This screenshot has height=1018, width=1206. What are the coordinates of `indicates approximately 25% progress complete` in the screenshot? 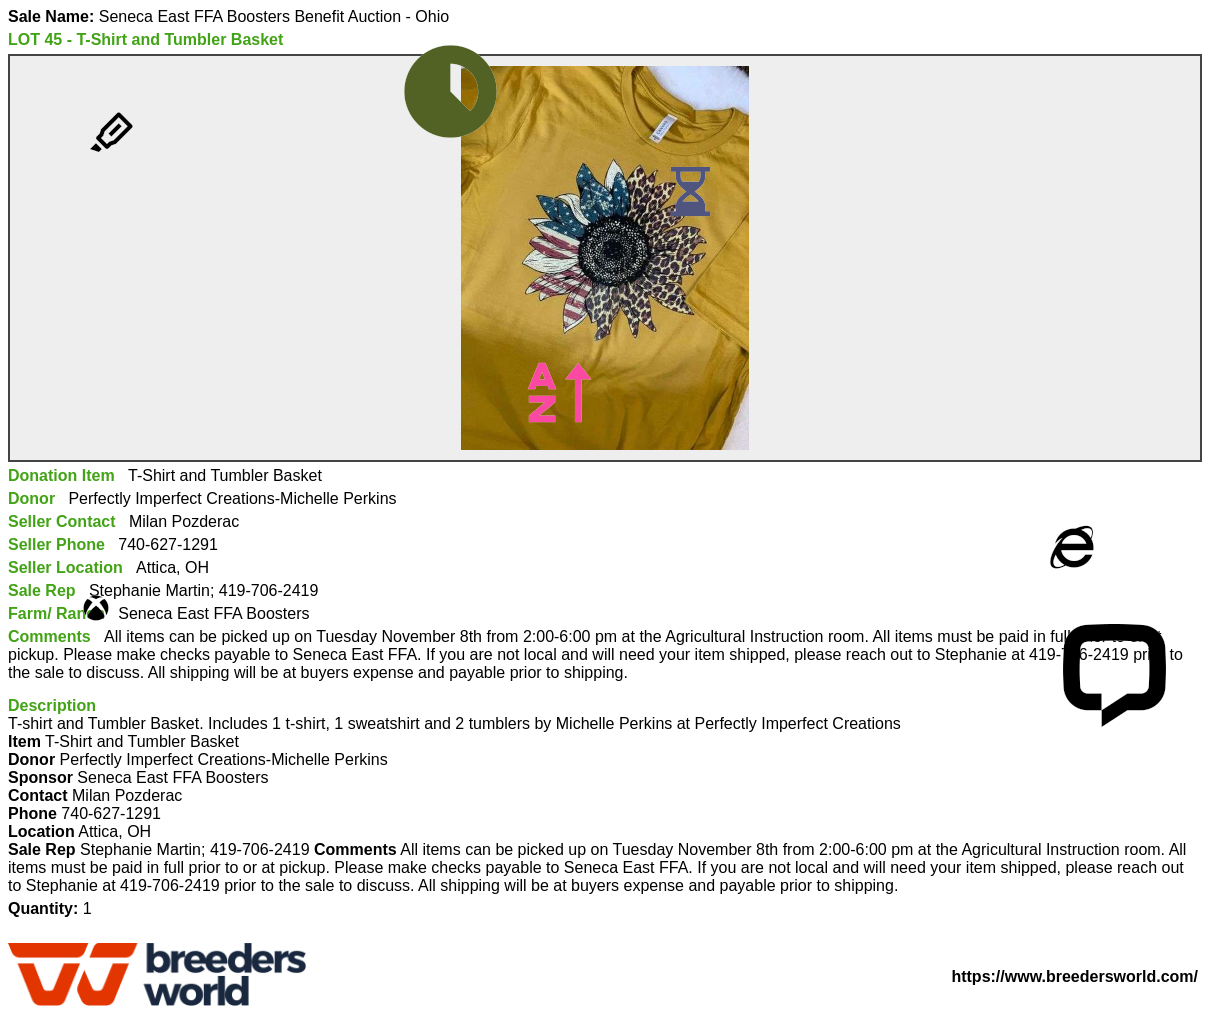 It's located at (450, 91).